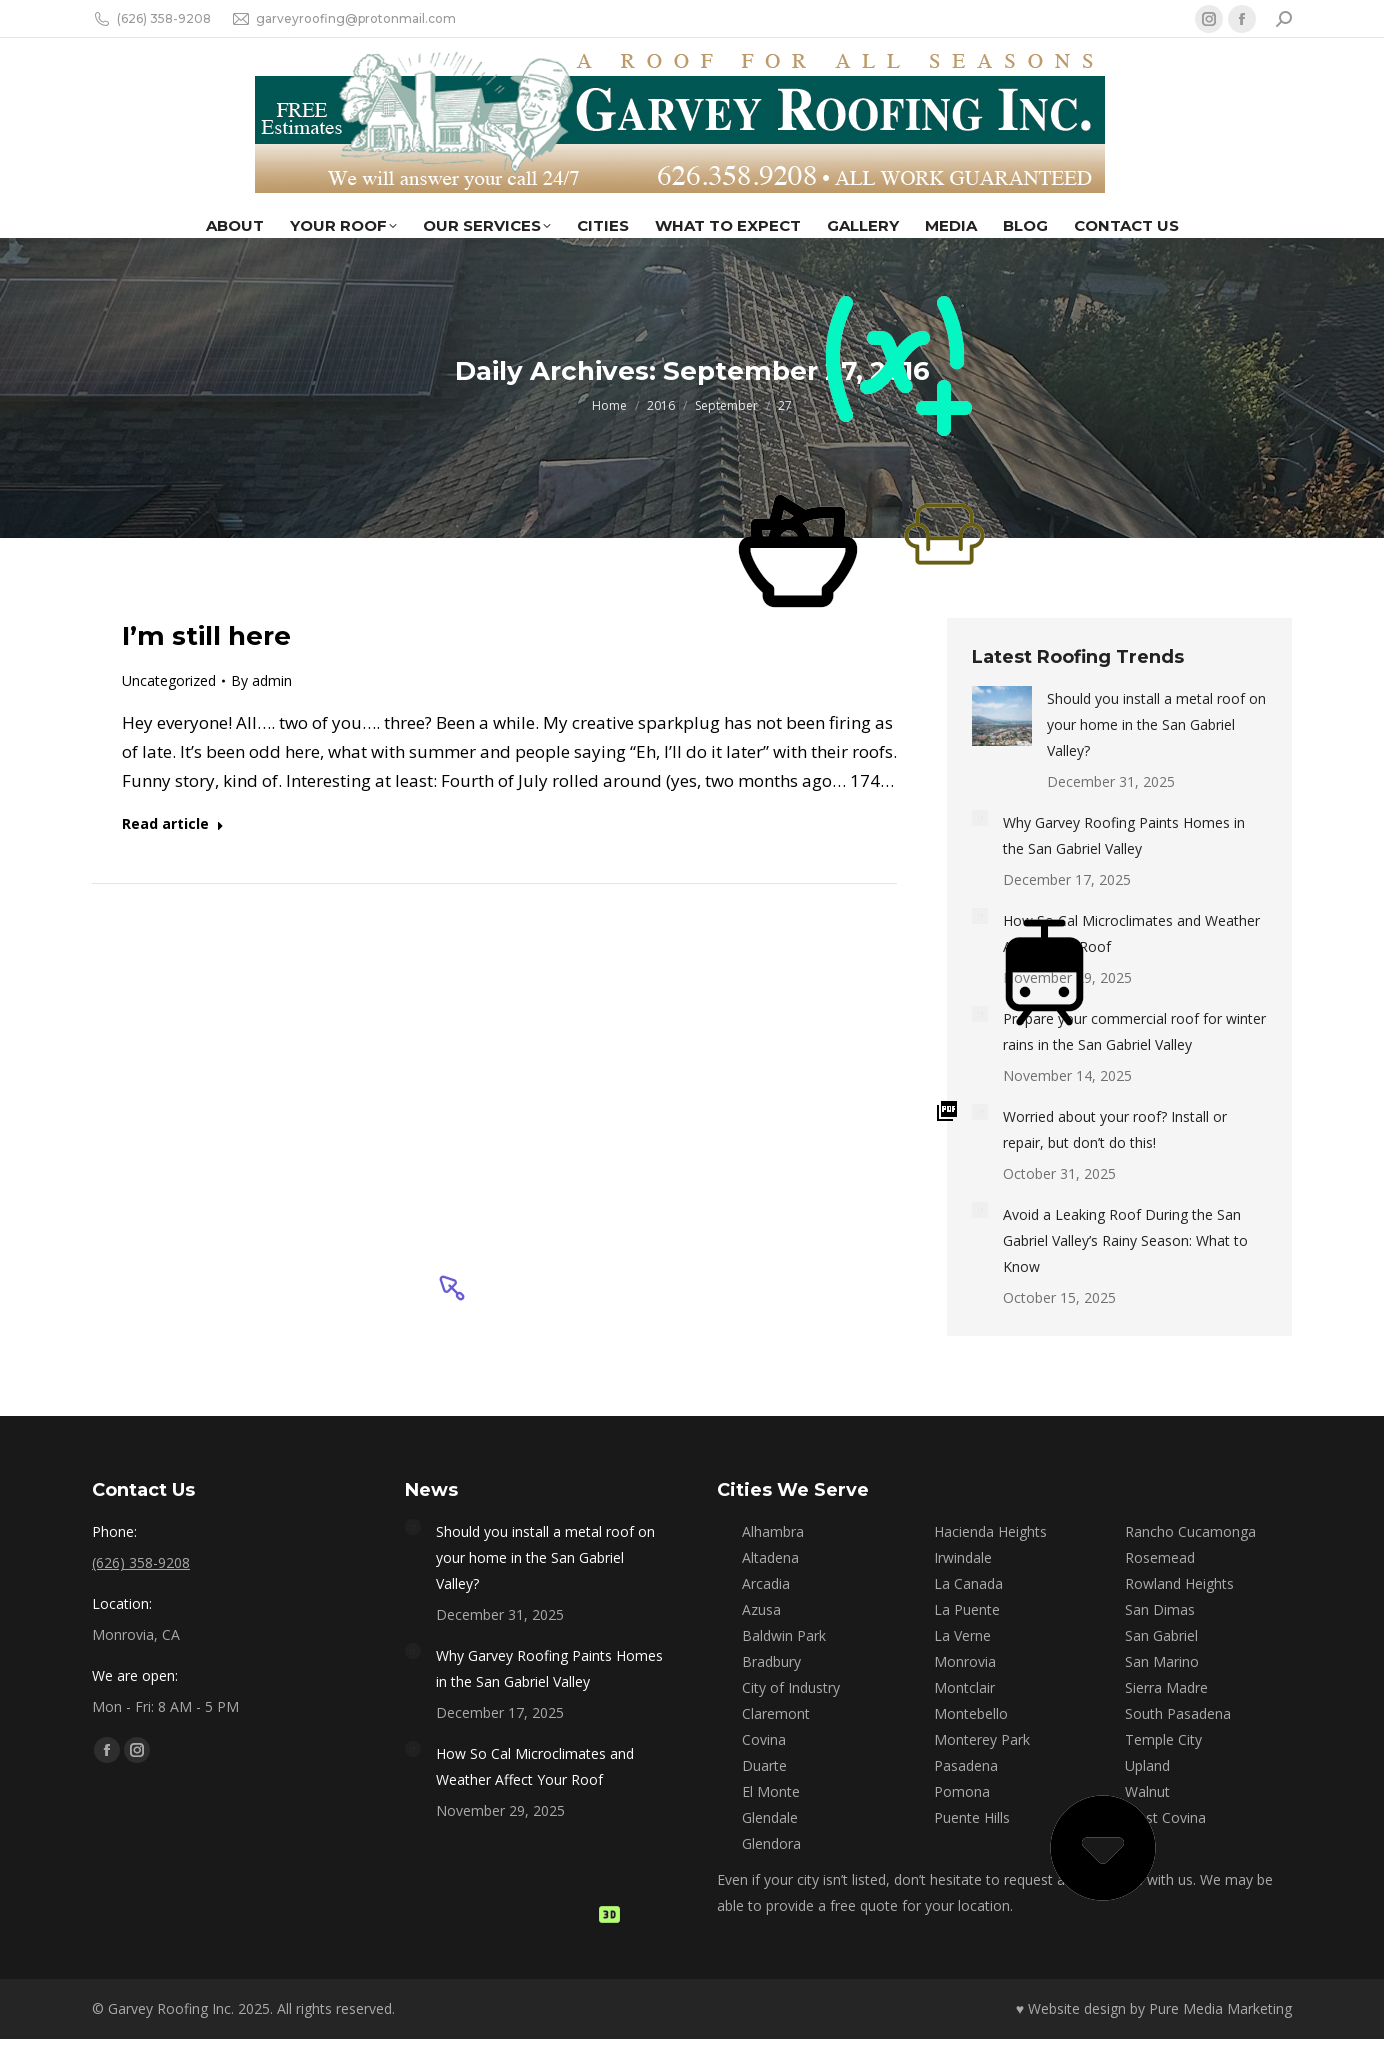  Describe the element at coordinates (1103, 1848) in the screenshot. I see `expand dropdown menu` at that location.